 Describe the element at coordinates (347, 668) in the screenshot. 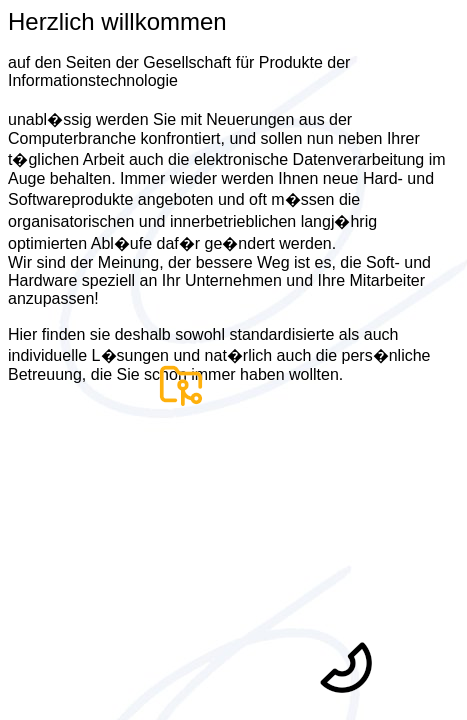

I see `select melon or cantaloupe fruit` at that location.